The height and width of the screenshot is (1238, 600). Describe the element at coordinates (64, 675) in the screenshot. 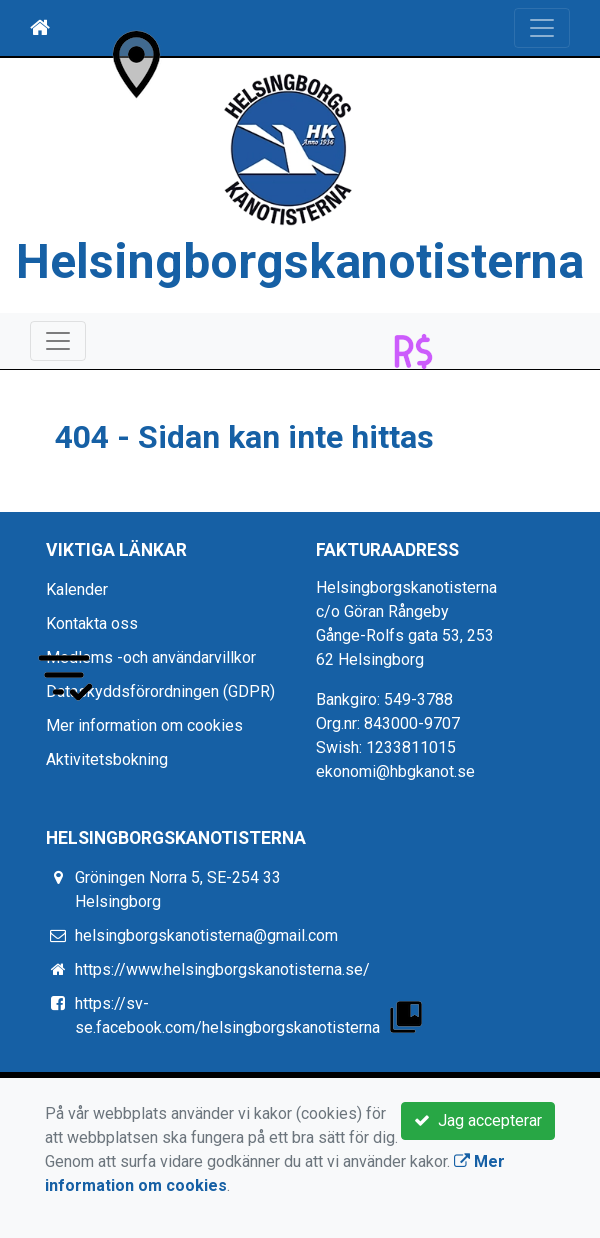

I see `filter applied successfully` at that location.